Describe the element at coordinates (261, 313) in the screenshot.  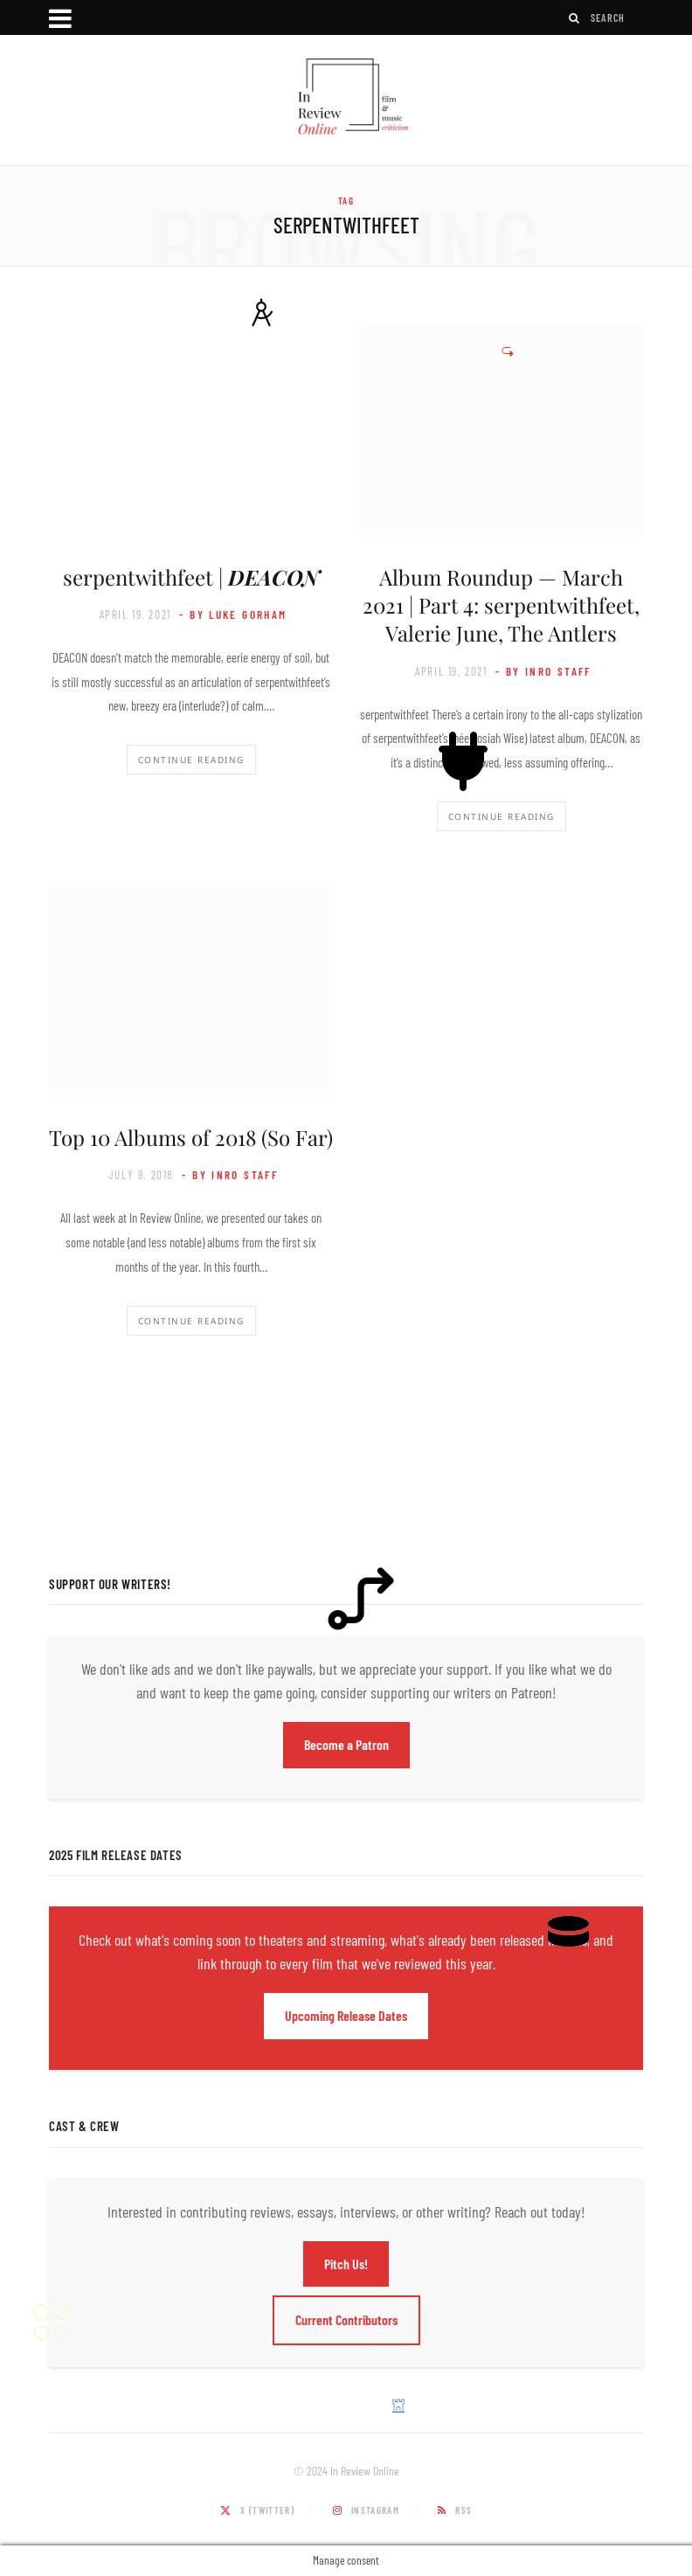
I see `access drawing or drafting tools` at that location.